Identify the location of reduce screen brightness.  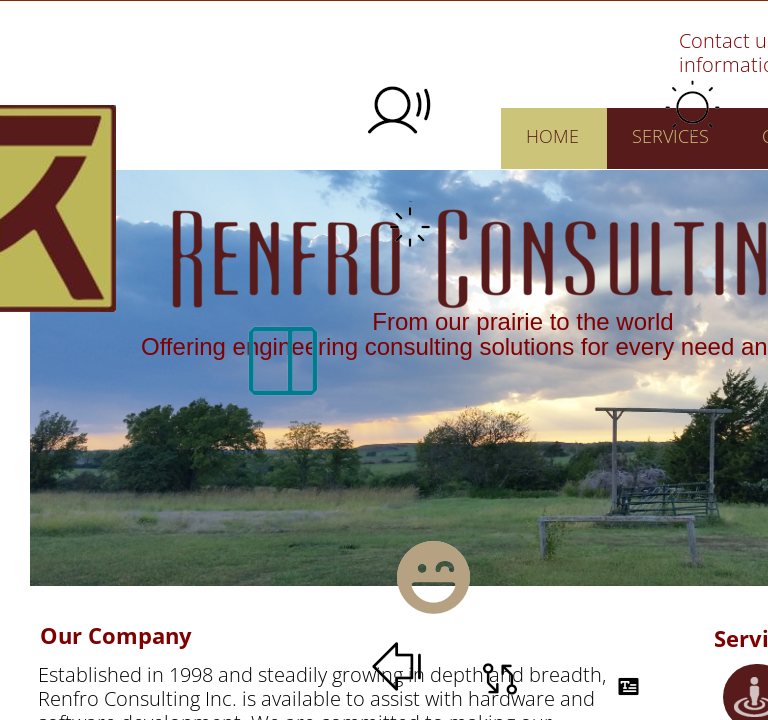
(692, 107).